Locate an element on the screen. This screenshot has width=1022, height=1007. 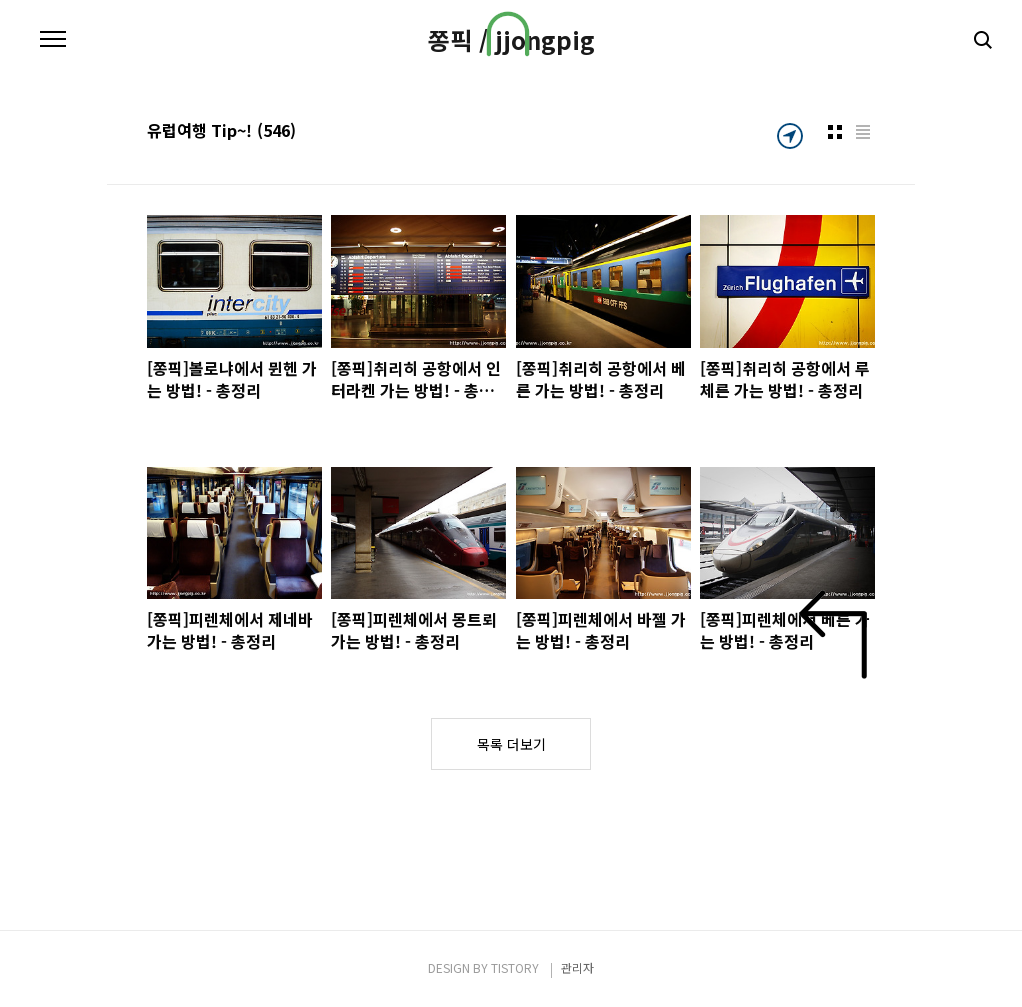
tap to navigate to this location is located at coordinates (790, 136).